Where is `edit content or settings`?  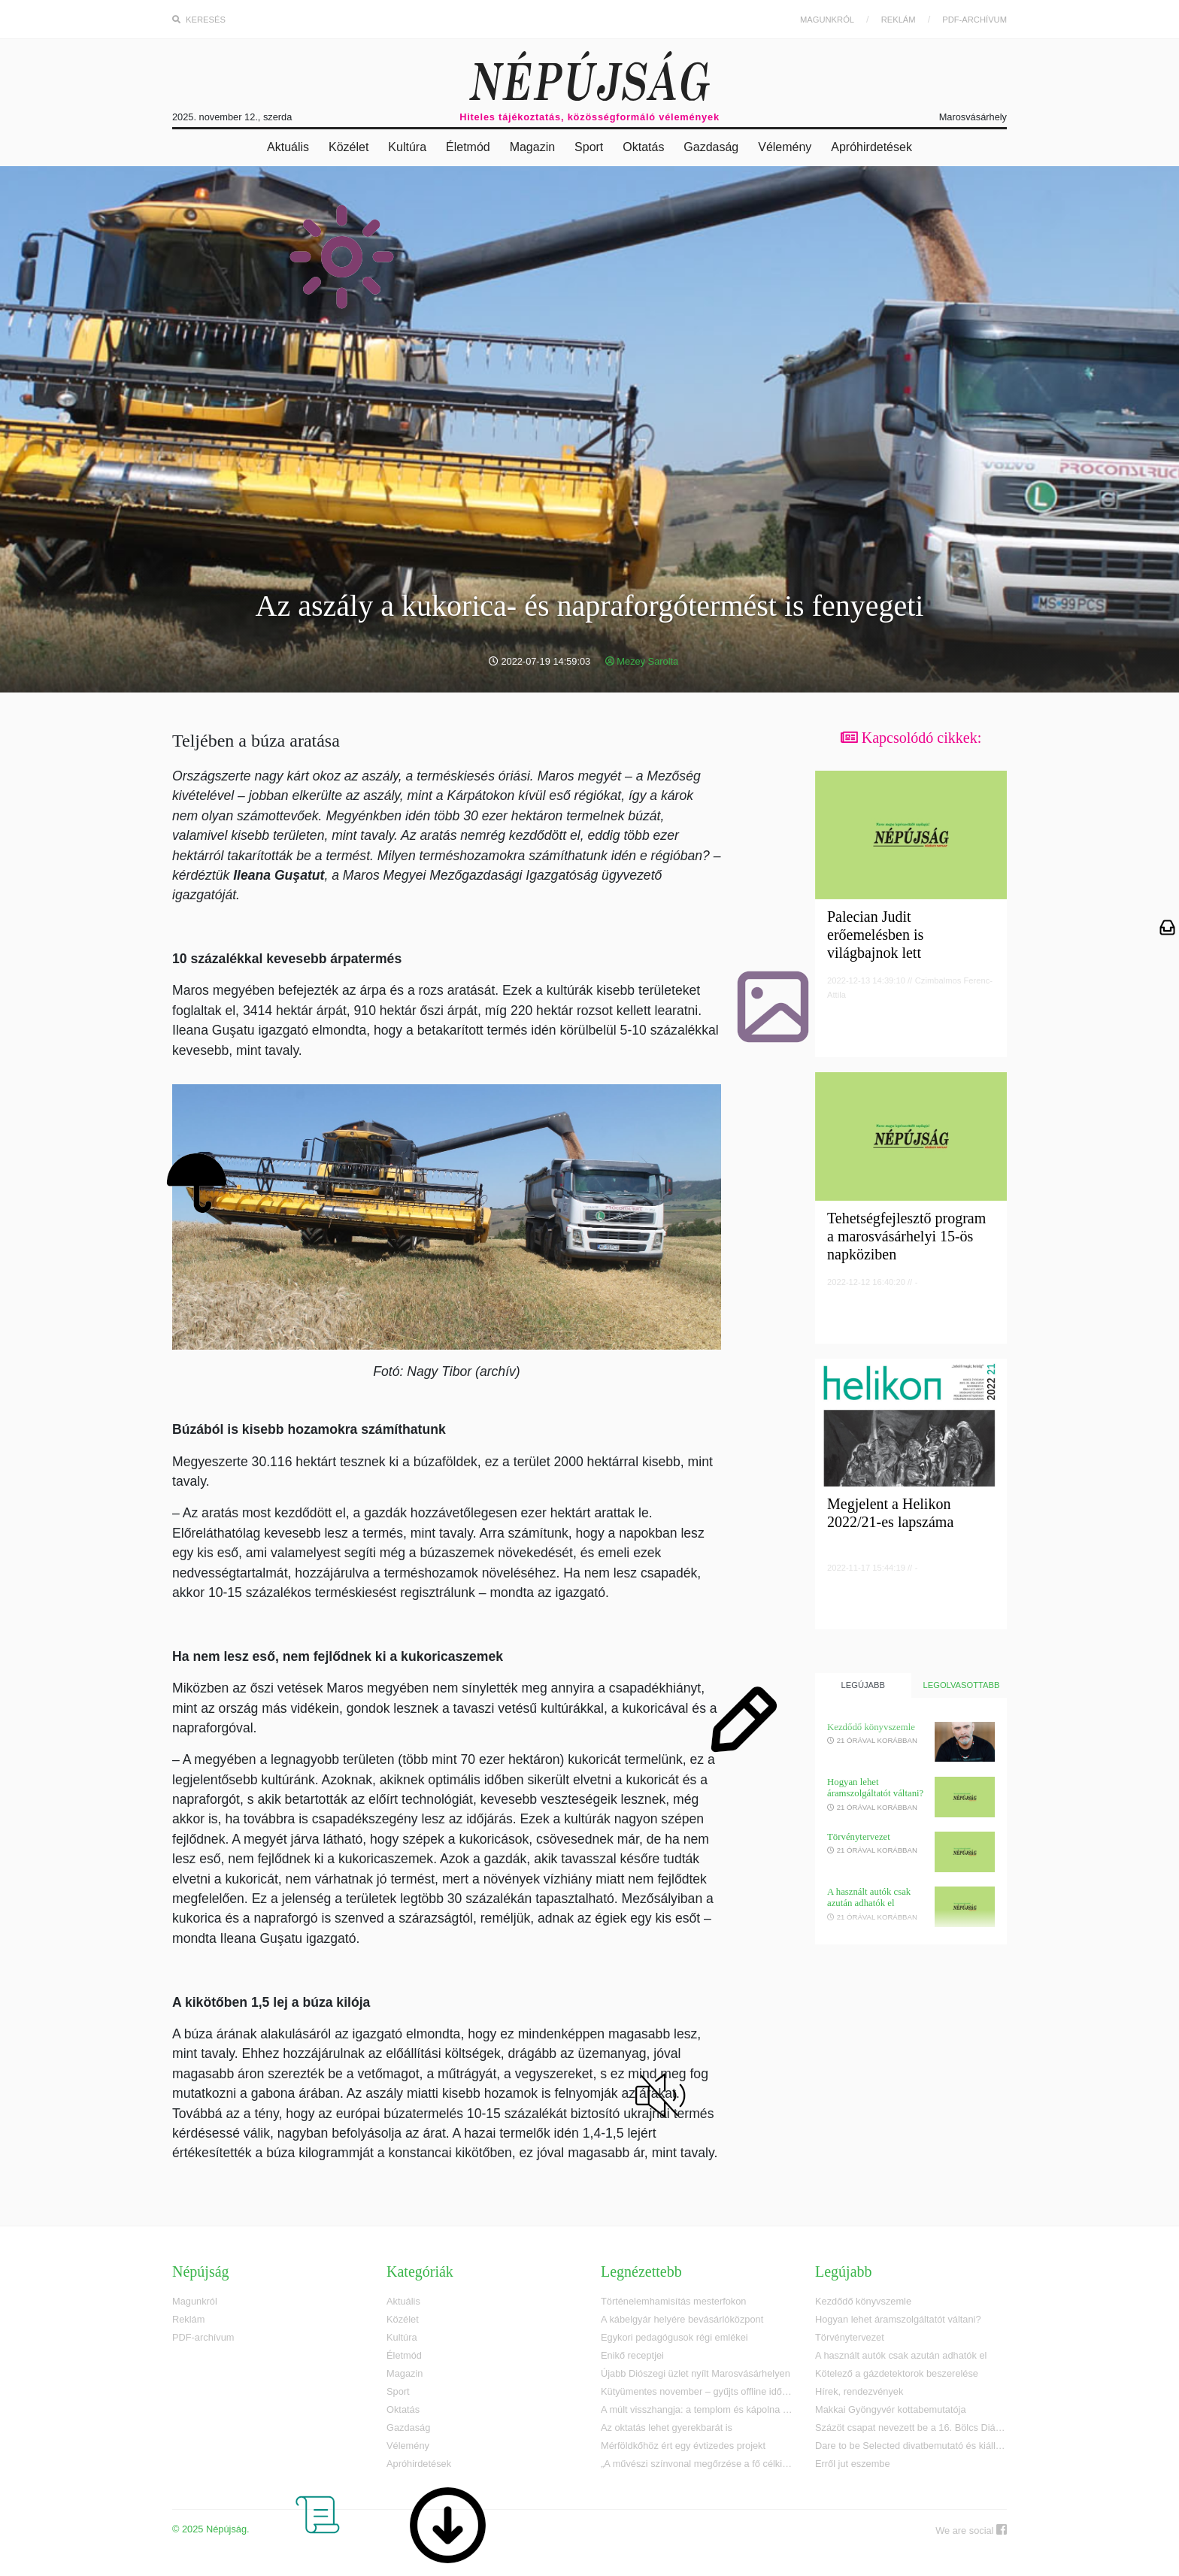
edit content or settings is located at coordinates (744, 1719).